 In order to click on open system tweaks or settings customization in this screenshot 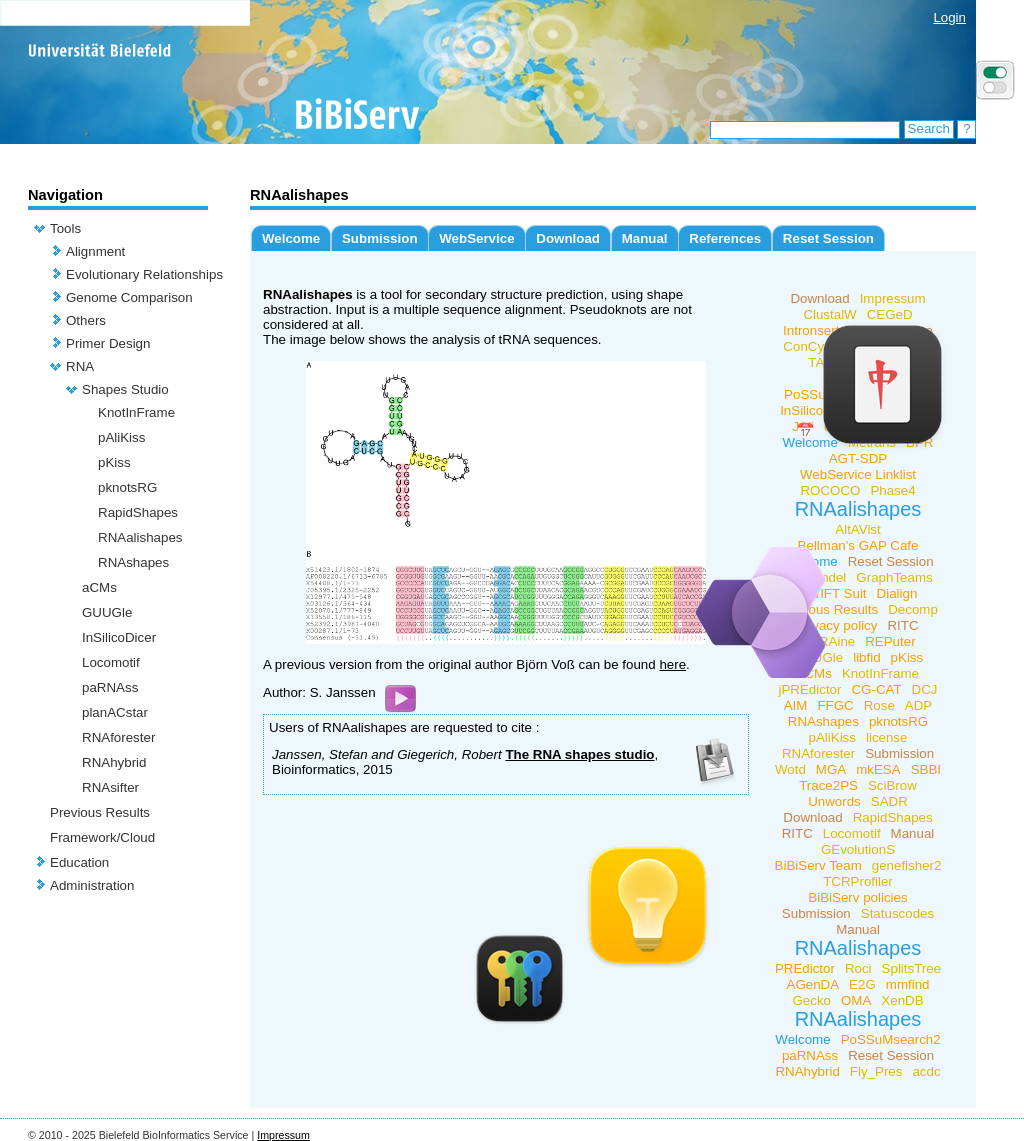, I will do `click(995, 80)`.